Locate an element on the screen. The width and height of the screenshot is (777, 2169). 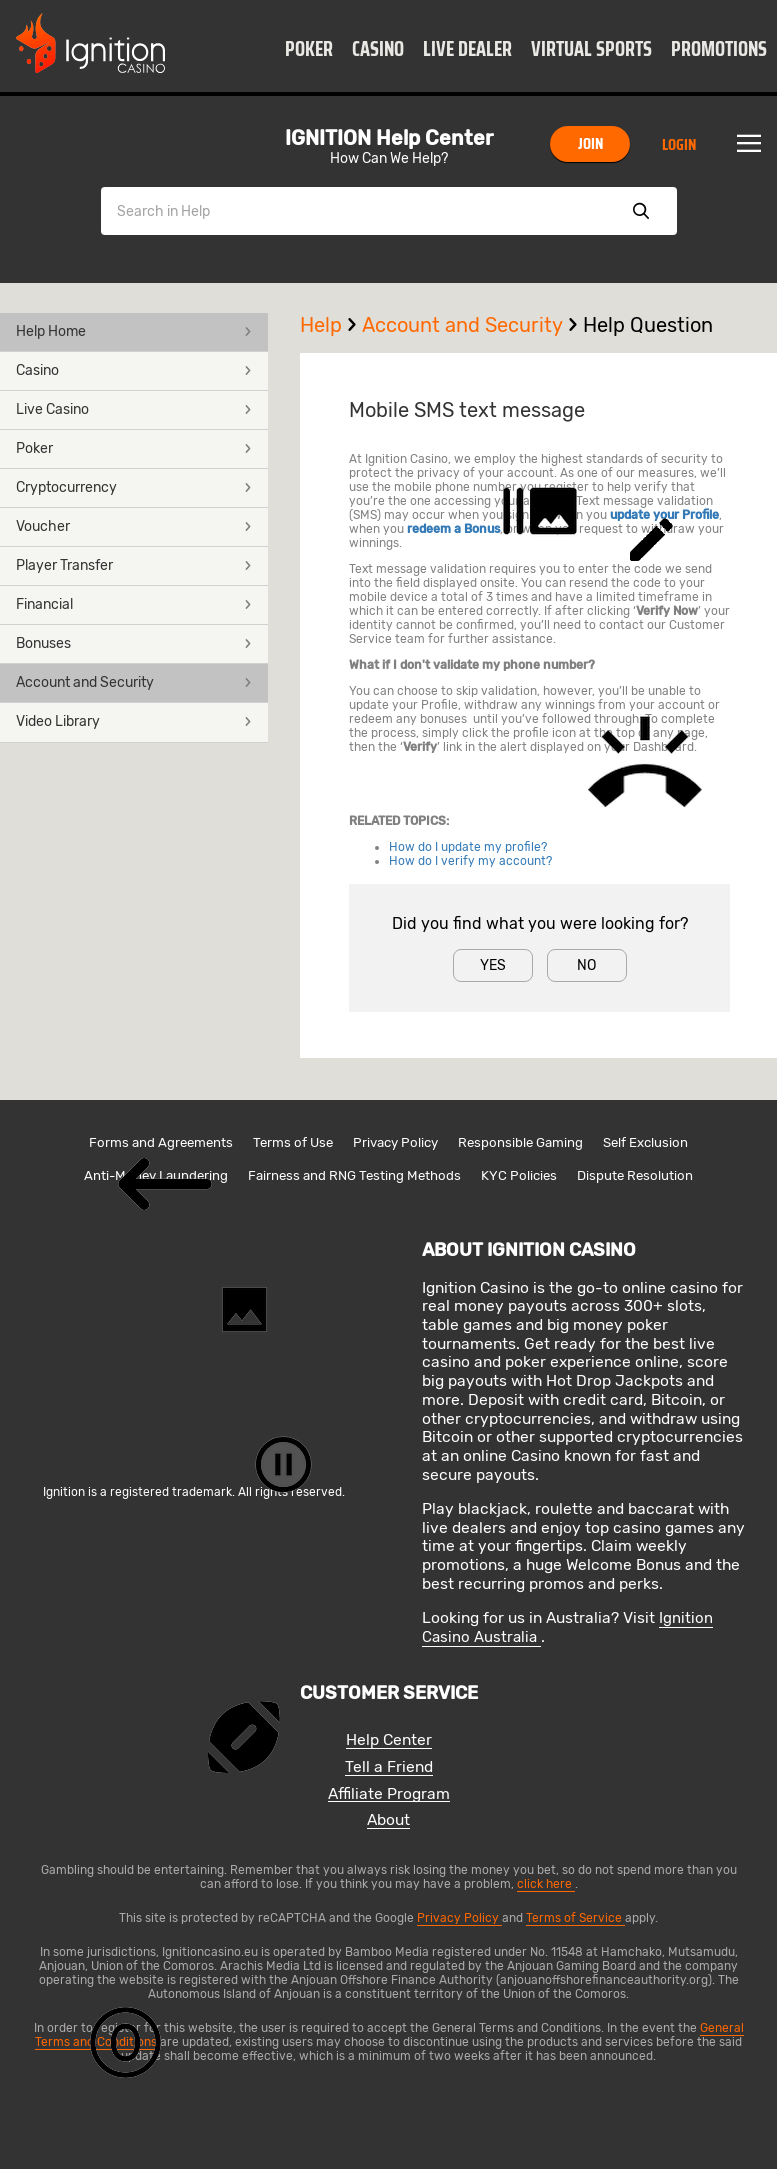
create or compose new content is located at coordinates (651, 539).